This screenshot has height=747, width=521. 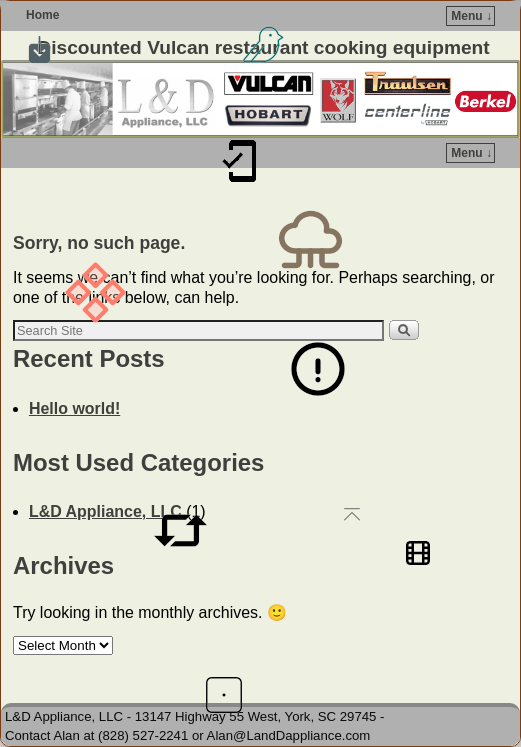 I want to click on access cloud computing services, so click(x=310, y=239).